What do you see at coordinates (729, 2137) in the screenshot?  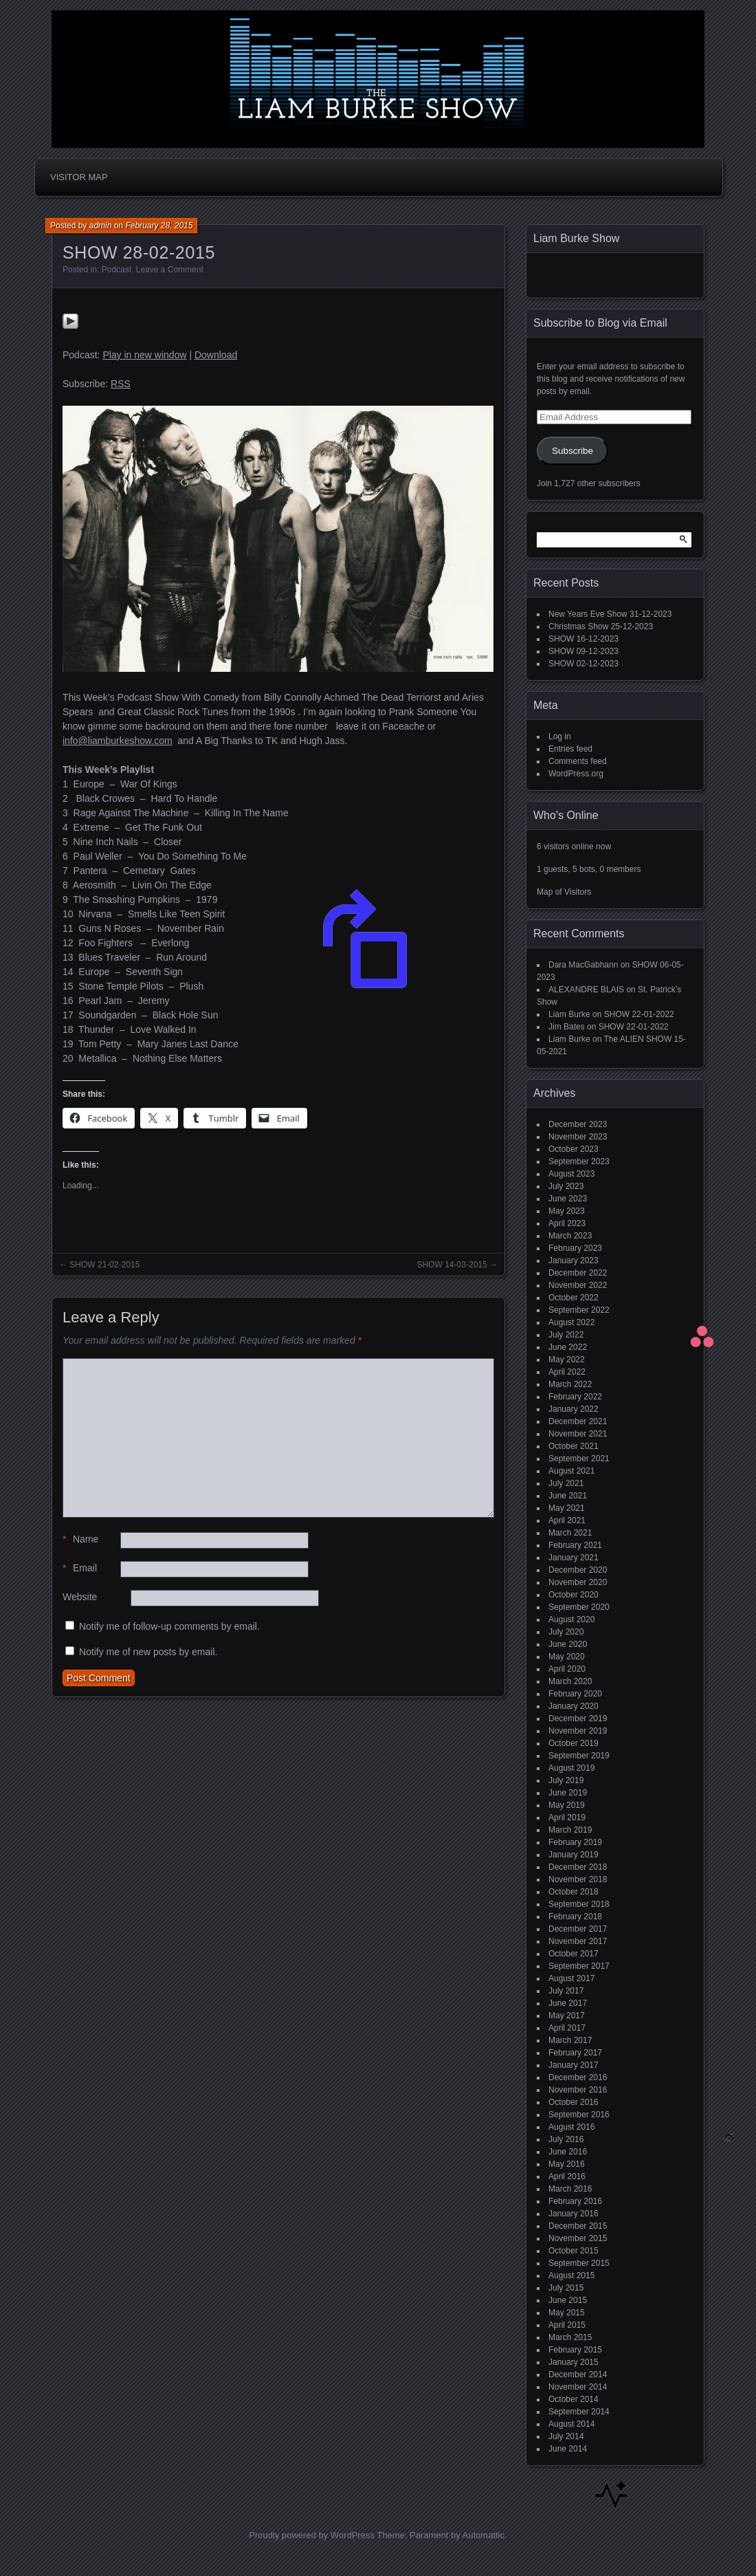 I see `open Weibo app` at bounding box center [729, 2137].